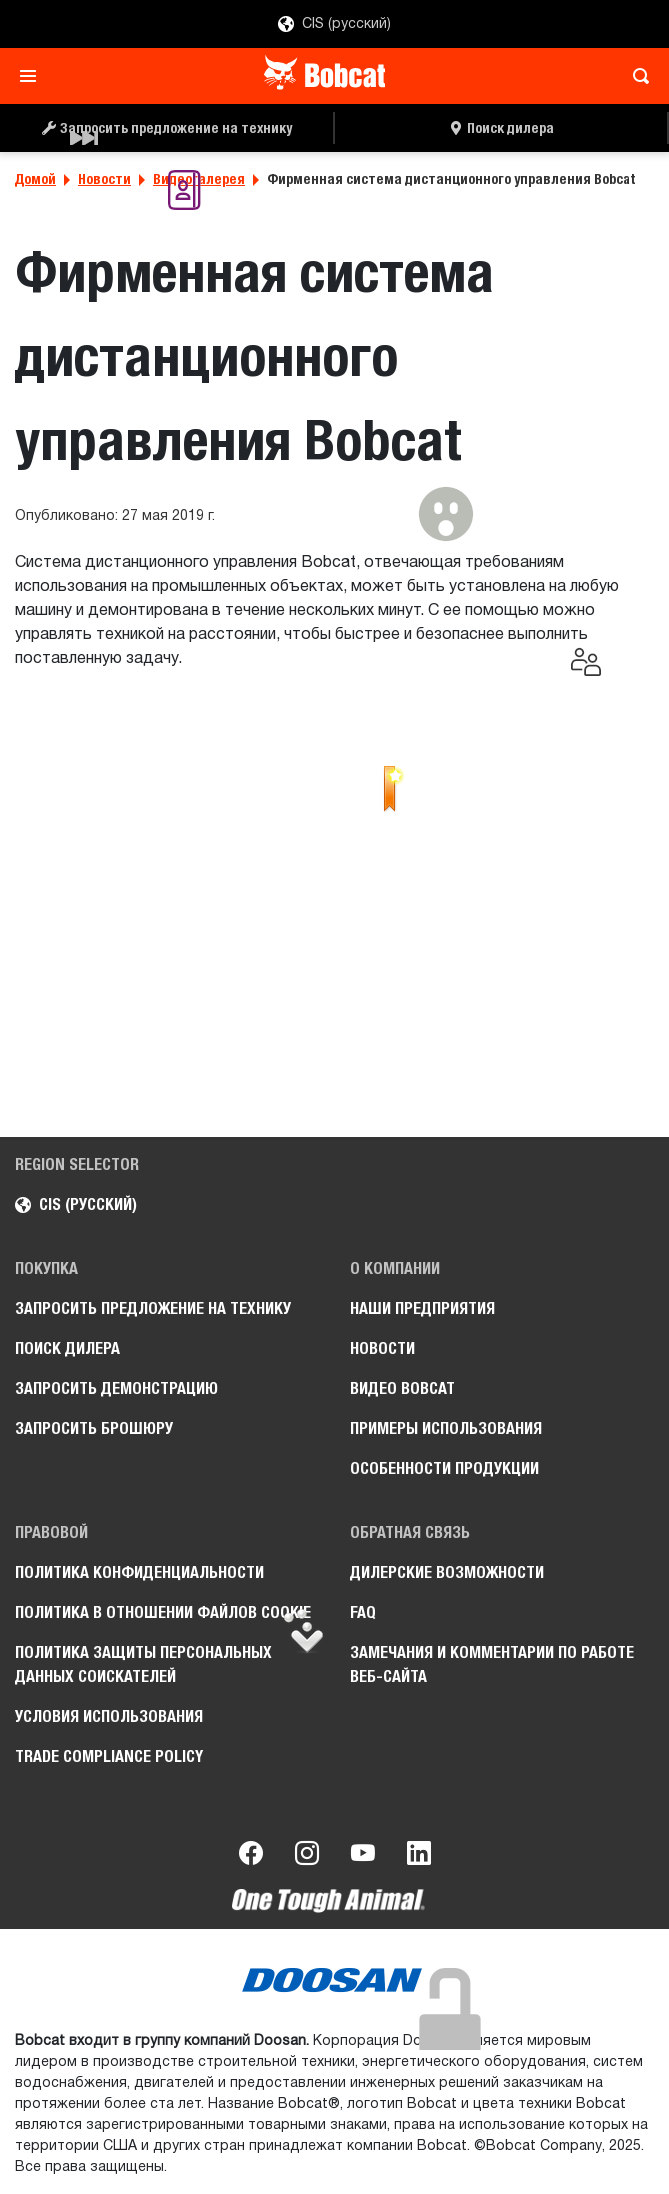 The height and width of the screenshot is (2194, 669). I want to click on open contacts app, so click(183, 190).